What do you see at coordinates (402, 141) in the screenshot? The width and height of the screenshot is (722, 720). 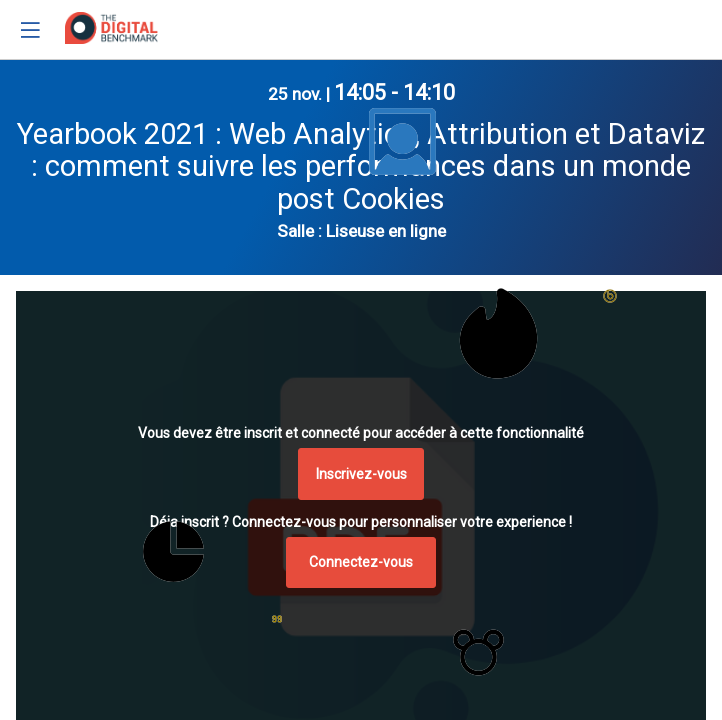 I see `view user profile` at bounding box center [402, 141].